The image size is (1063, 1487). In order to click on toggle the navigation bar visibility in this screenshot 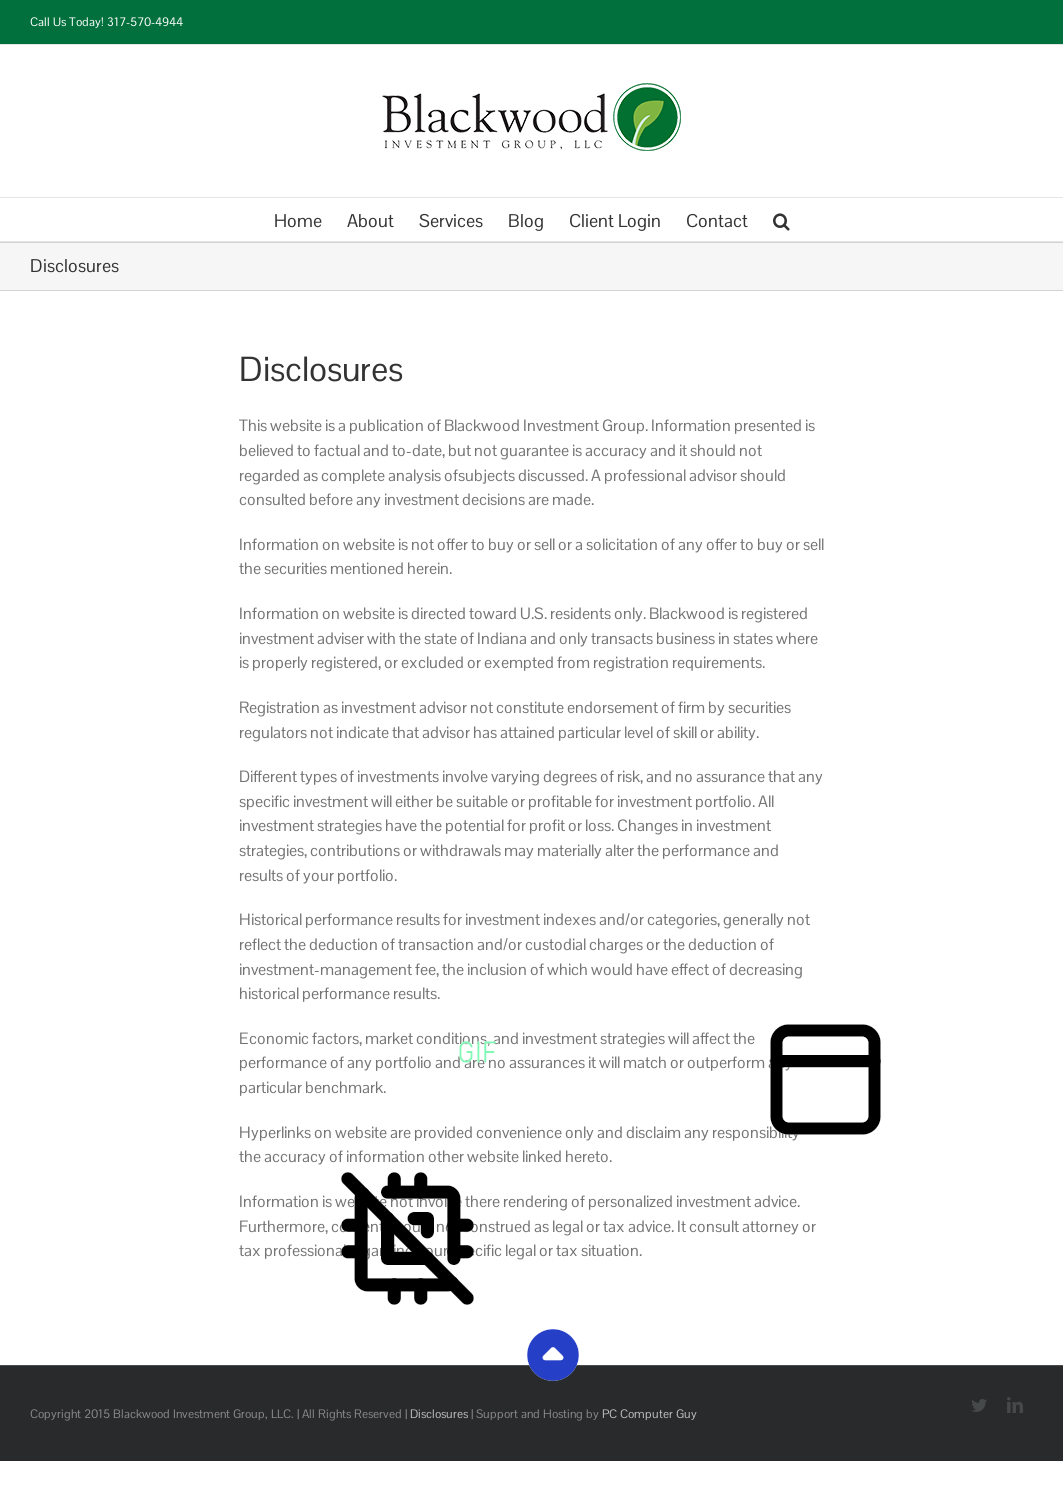, I will do `click(825, 1079)`.